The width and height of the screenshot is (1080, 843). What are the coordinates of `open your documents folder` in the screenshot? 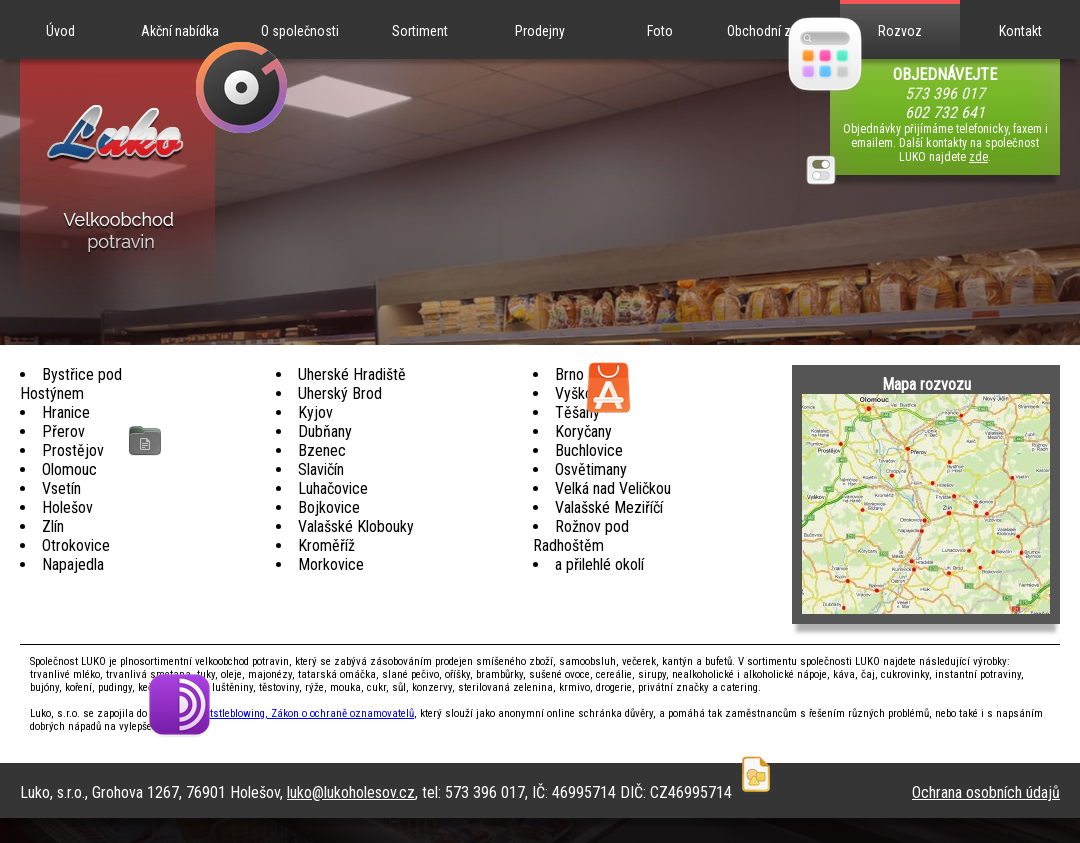 It's located at (145, 440).